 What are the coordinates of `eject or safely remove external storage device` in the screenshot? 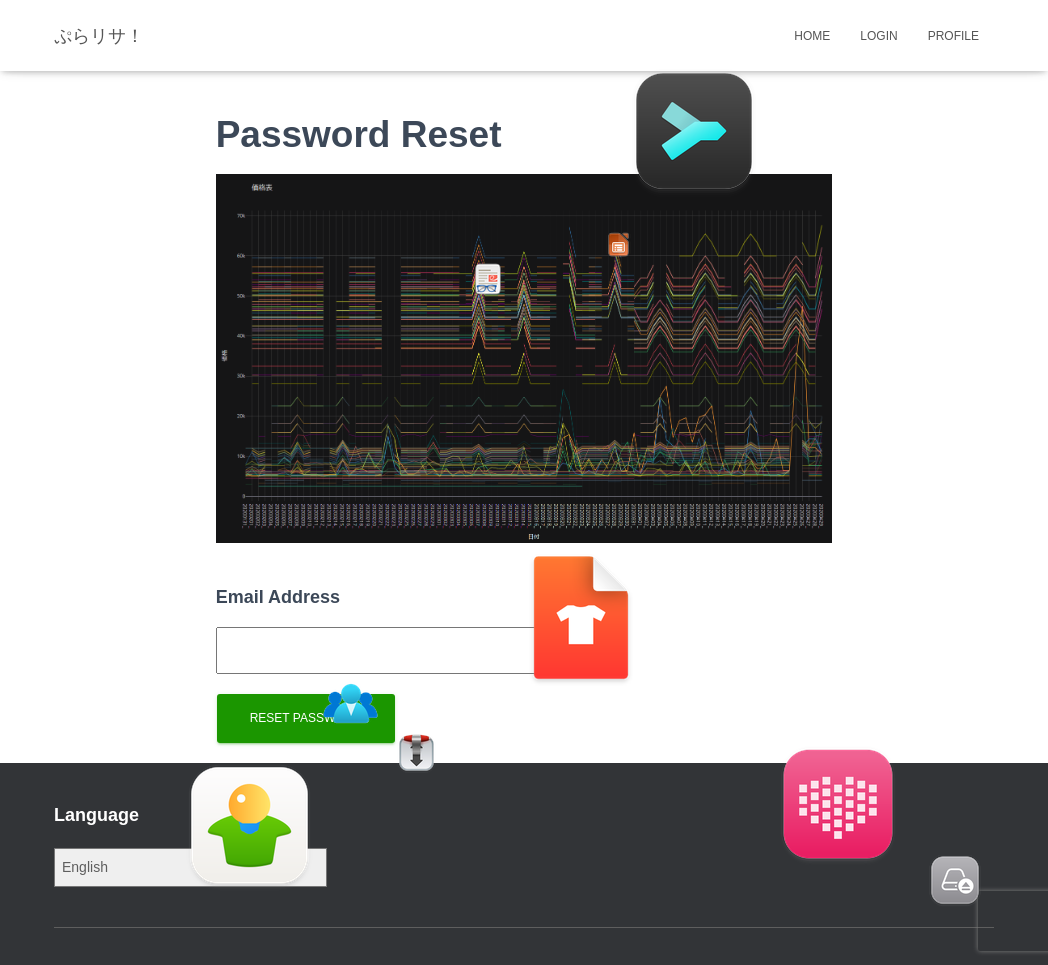 It's located at (955, 881).